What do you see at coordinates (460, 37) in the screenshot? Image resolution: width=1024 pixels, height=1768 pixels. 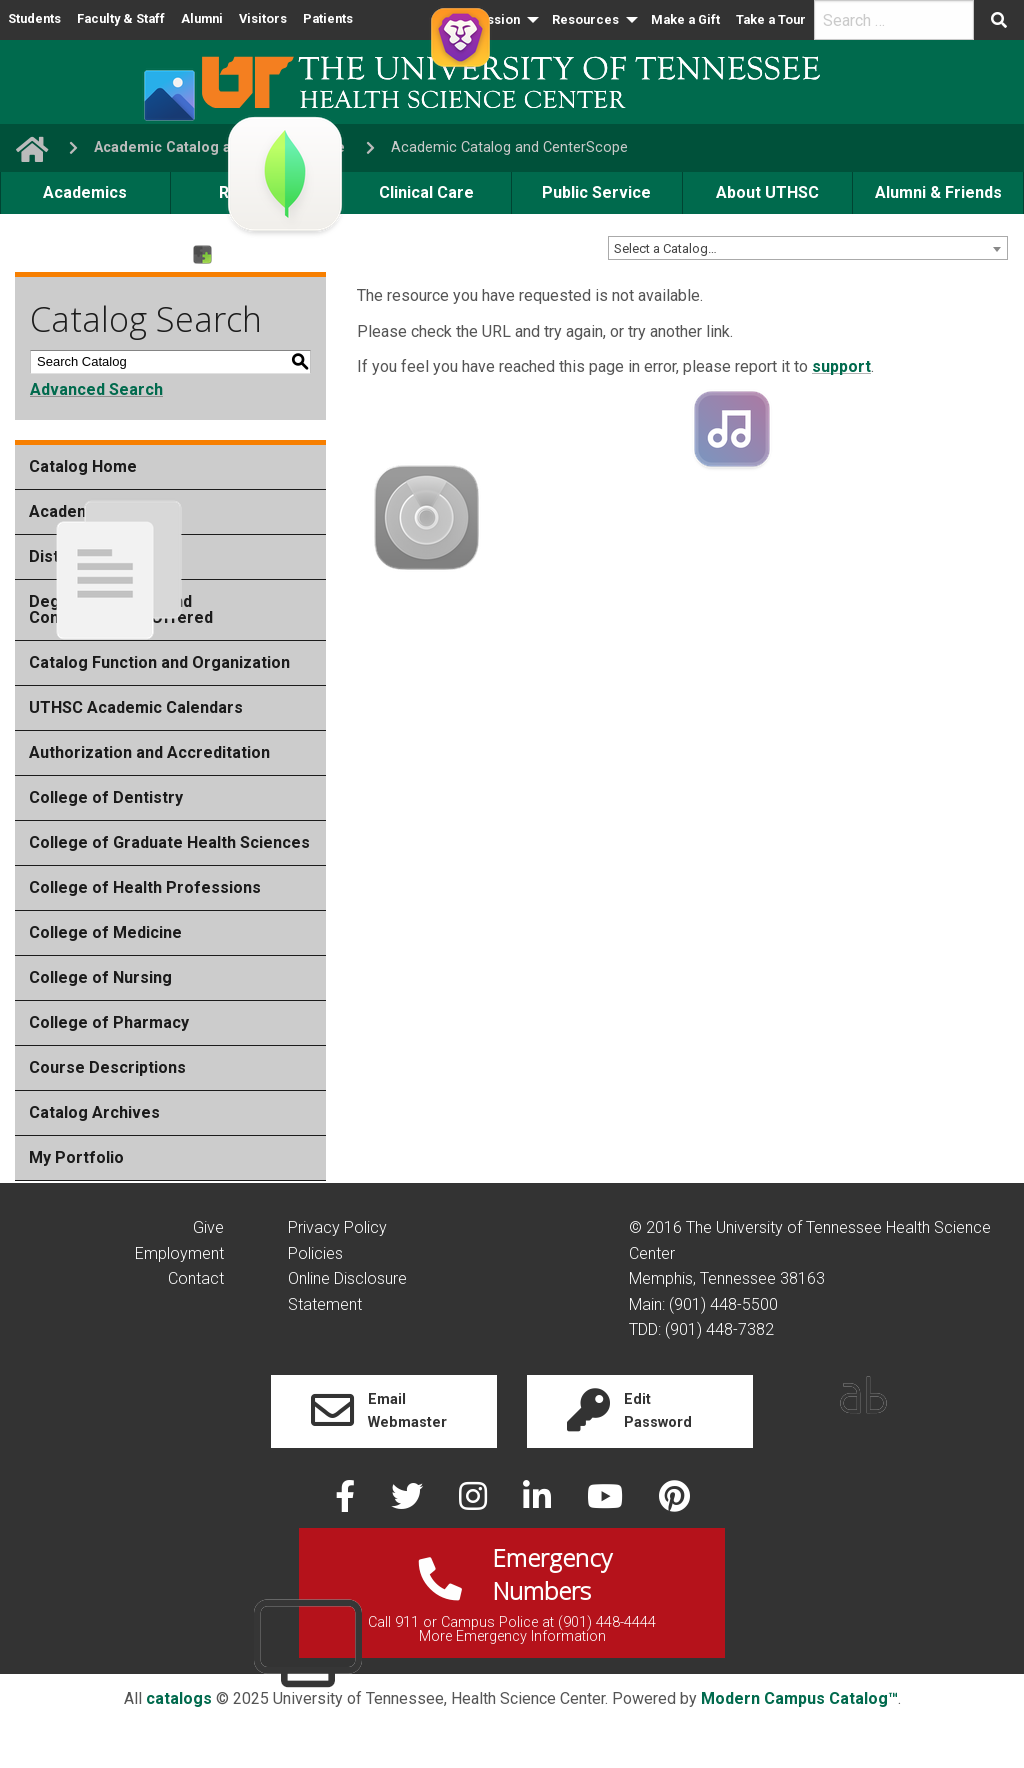 I see `launch brave nightly browser` at bounding box center [460, 37].